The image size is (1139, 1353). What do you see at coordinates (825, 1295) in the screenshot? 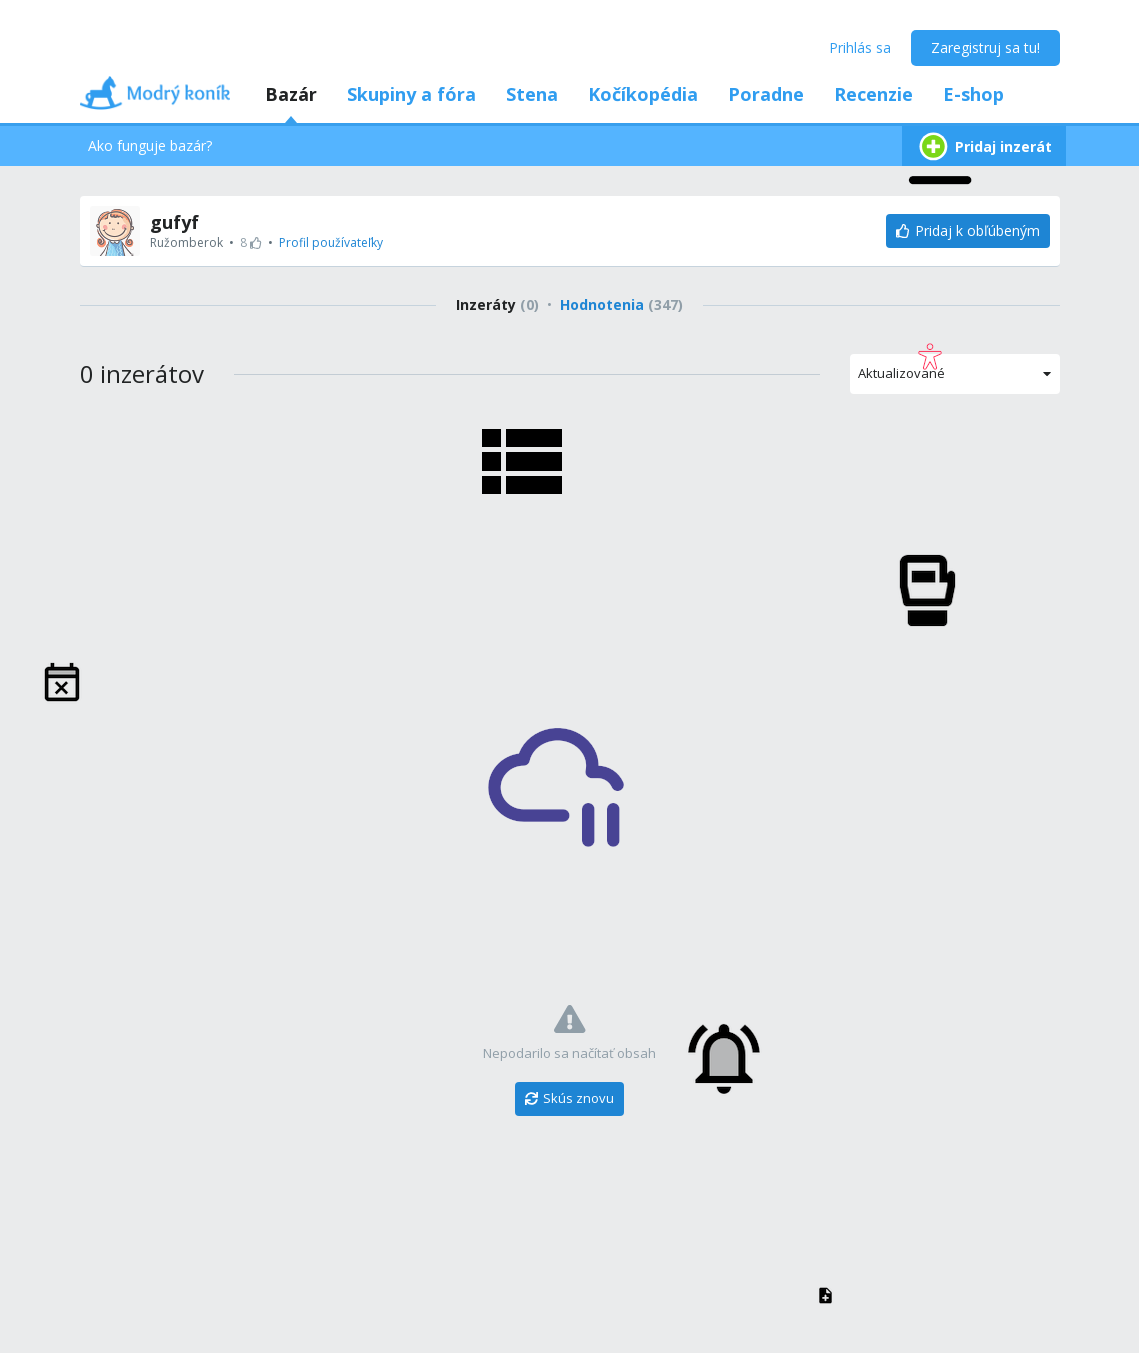
I see `create a new note` at bounding box center [825, 1295].